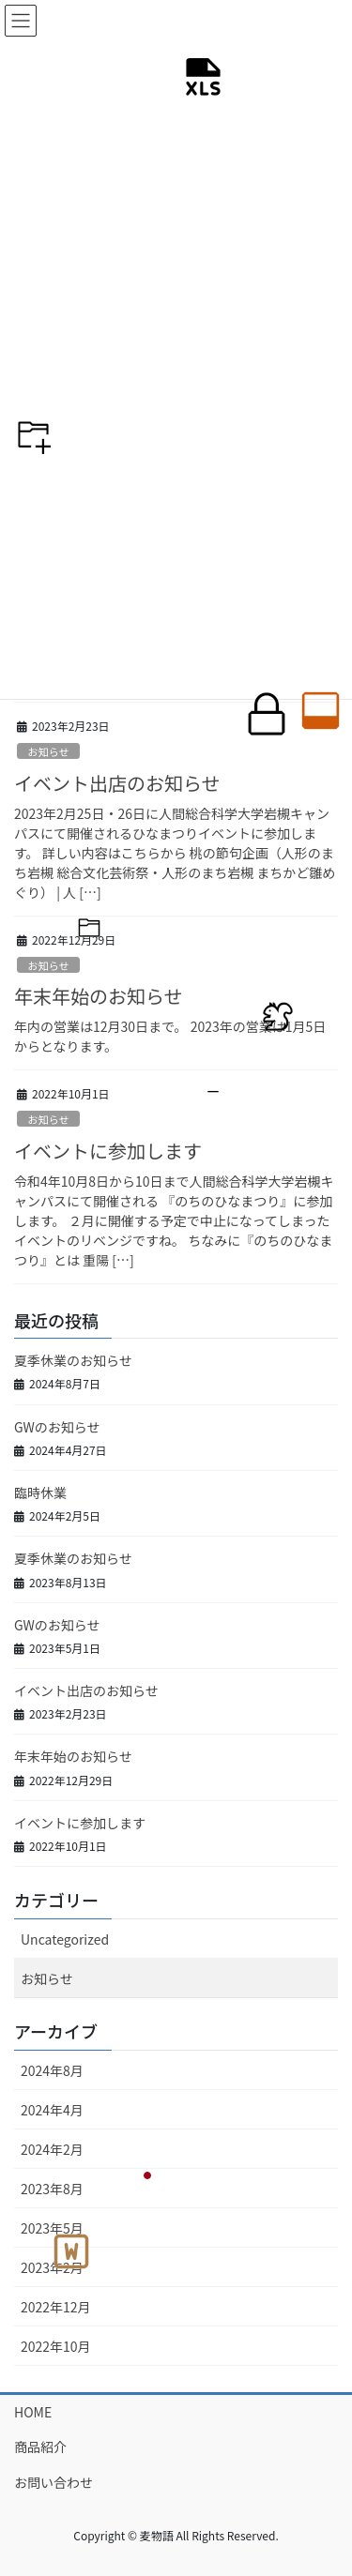 The height and width of the screenshot is (2576, 352). I want to click on toggle bottom panel visibility, so click(320, 710).